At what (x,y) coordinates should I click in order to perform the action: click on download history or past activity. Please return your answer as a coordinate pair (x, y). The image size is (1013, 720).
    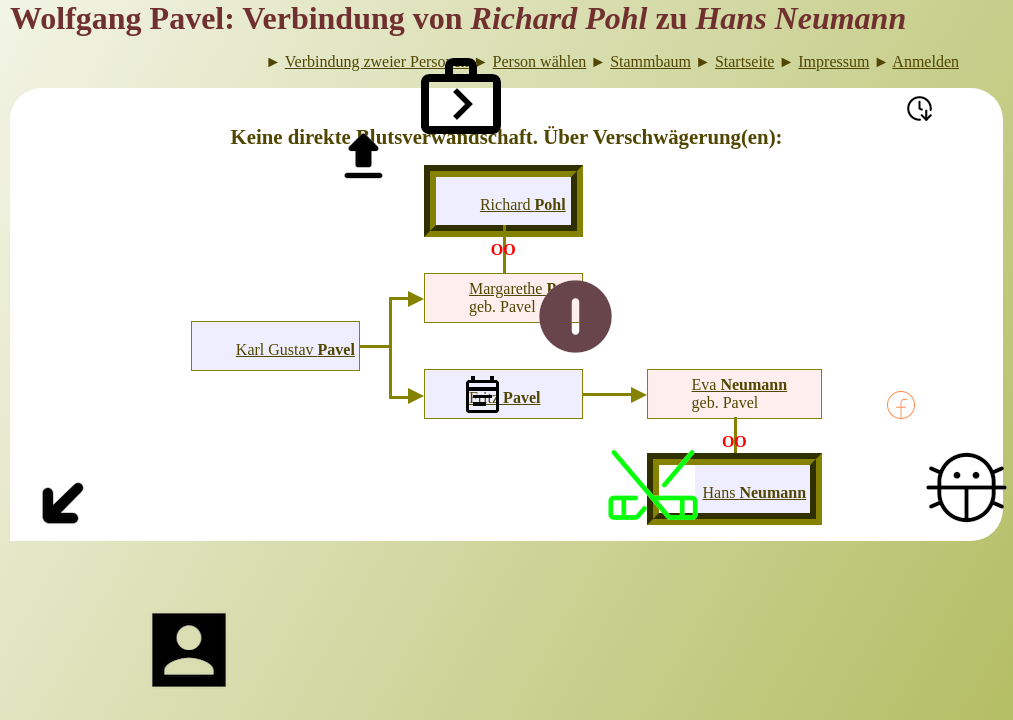
    Looking at the image, I should click on (919, 108).